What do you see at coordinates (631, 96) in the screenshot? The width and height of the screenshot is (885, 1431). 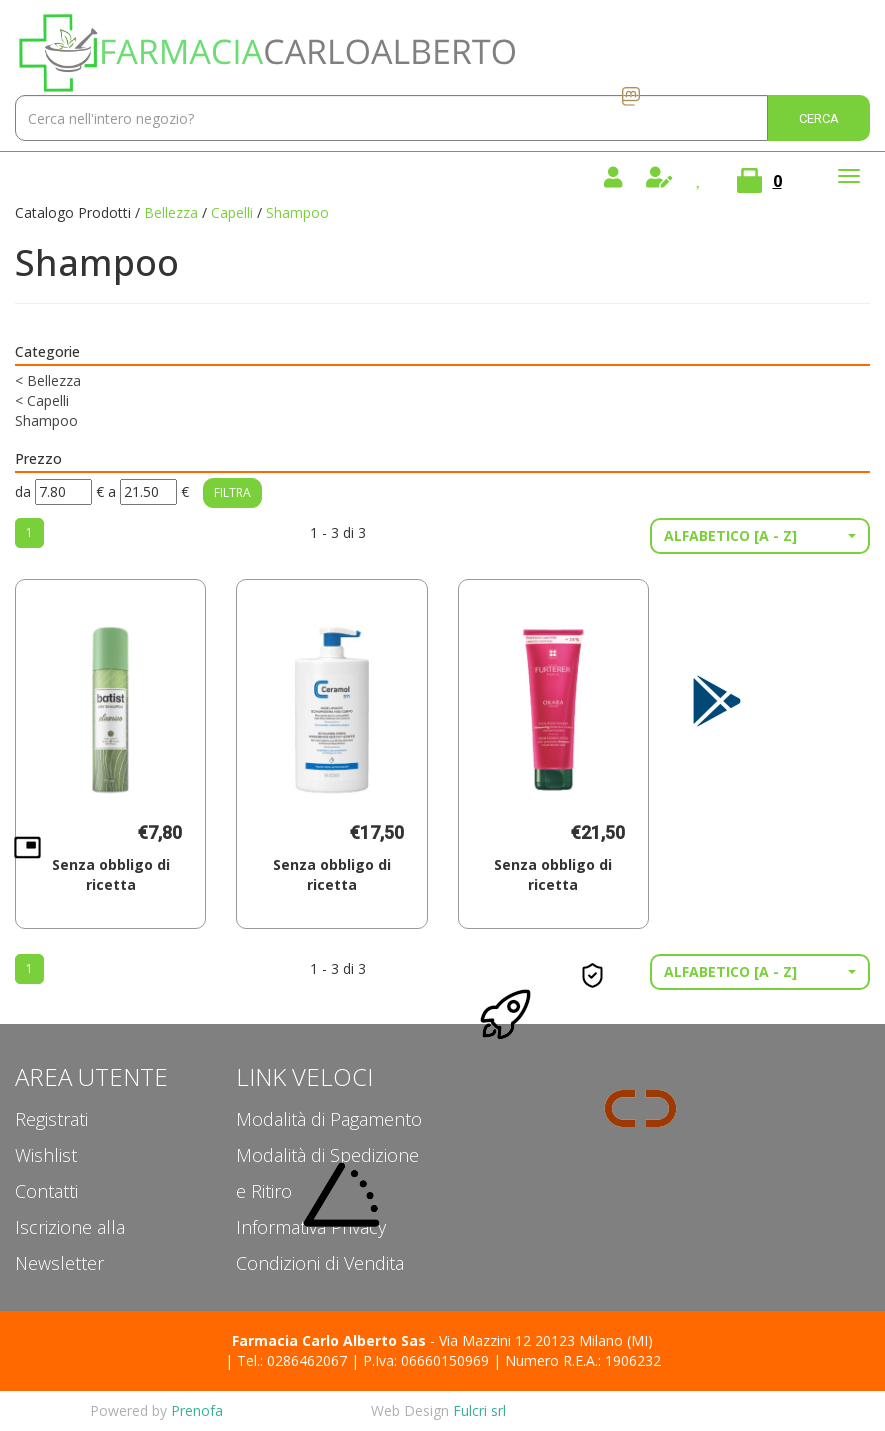 I see `open mastodon app` at bounding box center [631, 96].